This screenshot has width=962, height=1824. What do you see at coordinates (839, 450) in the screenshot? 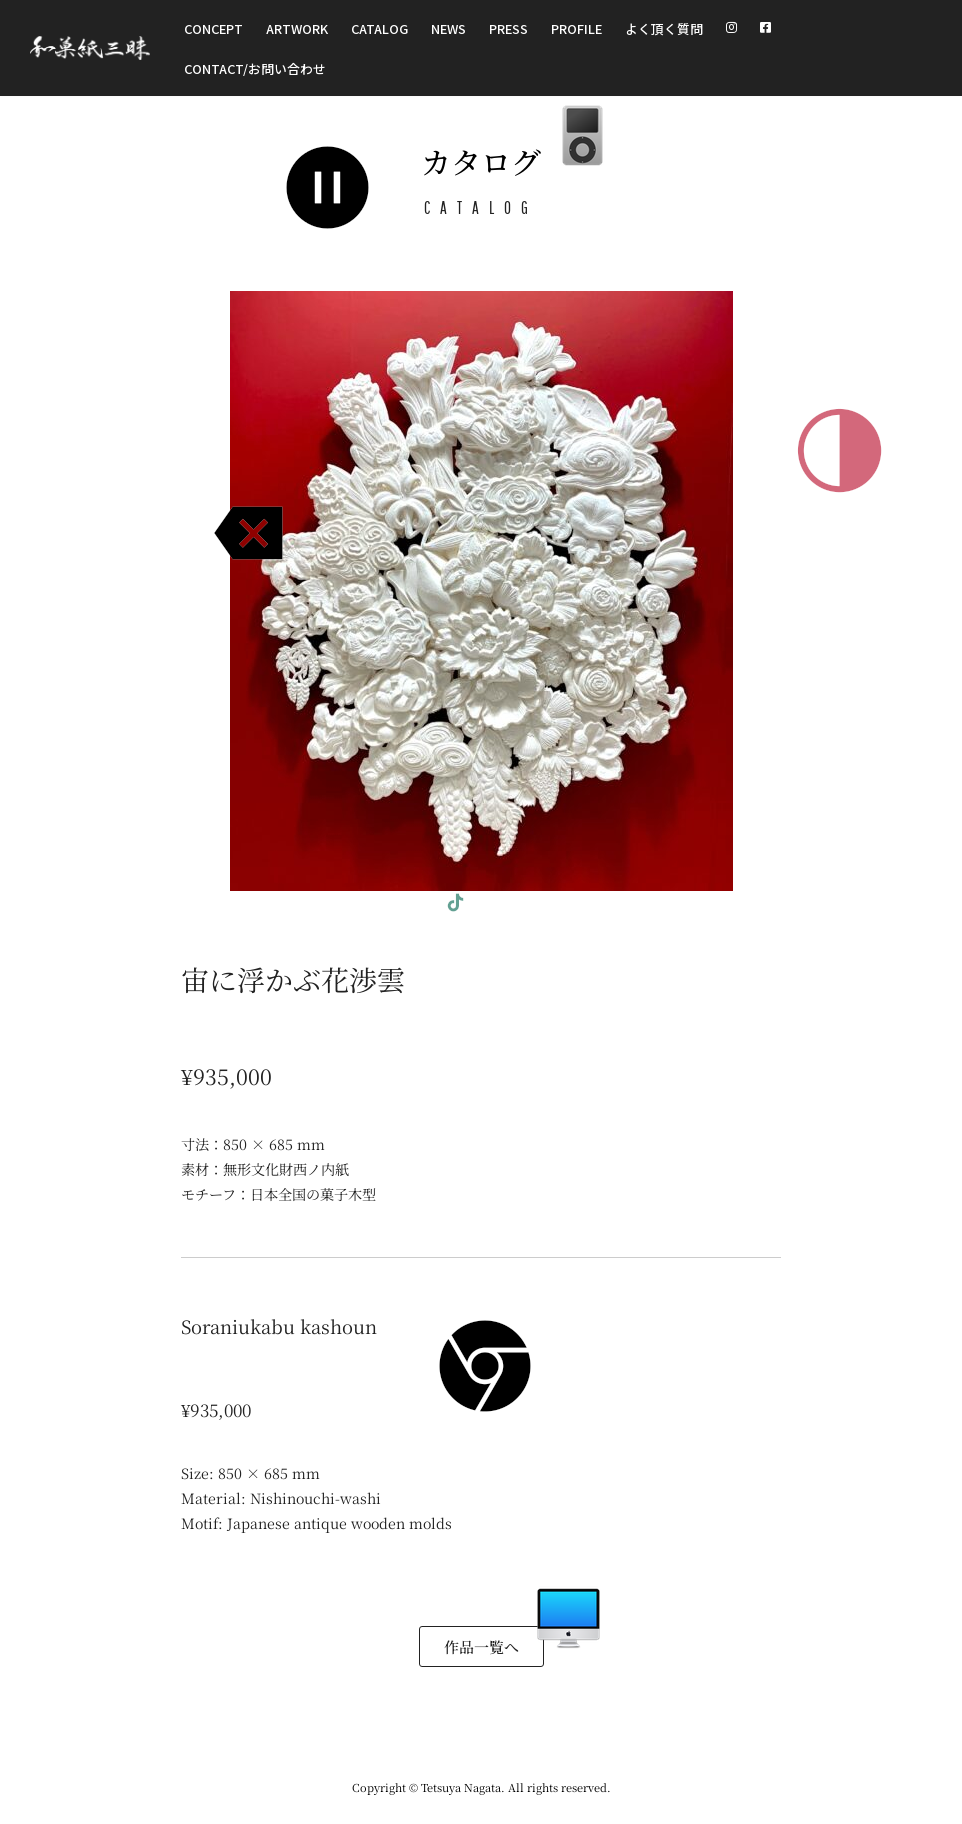
I see `adjust display contrast settings` at bounding box center [839, 450].